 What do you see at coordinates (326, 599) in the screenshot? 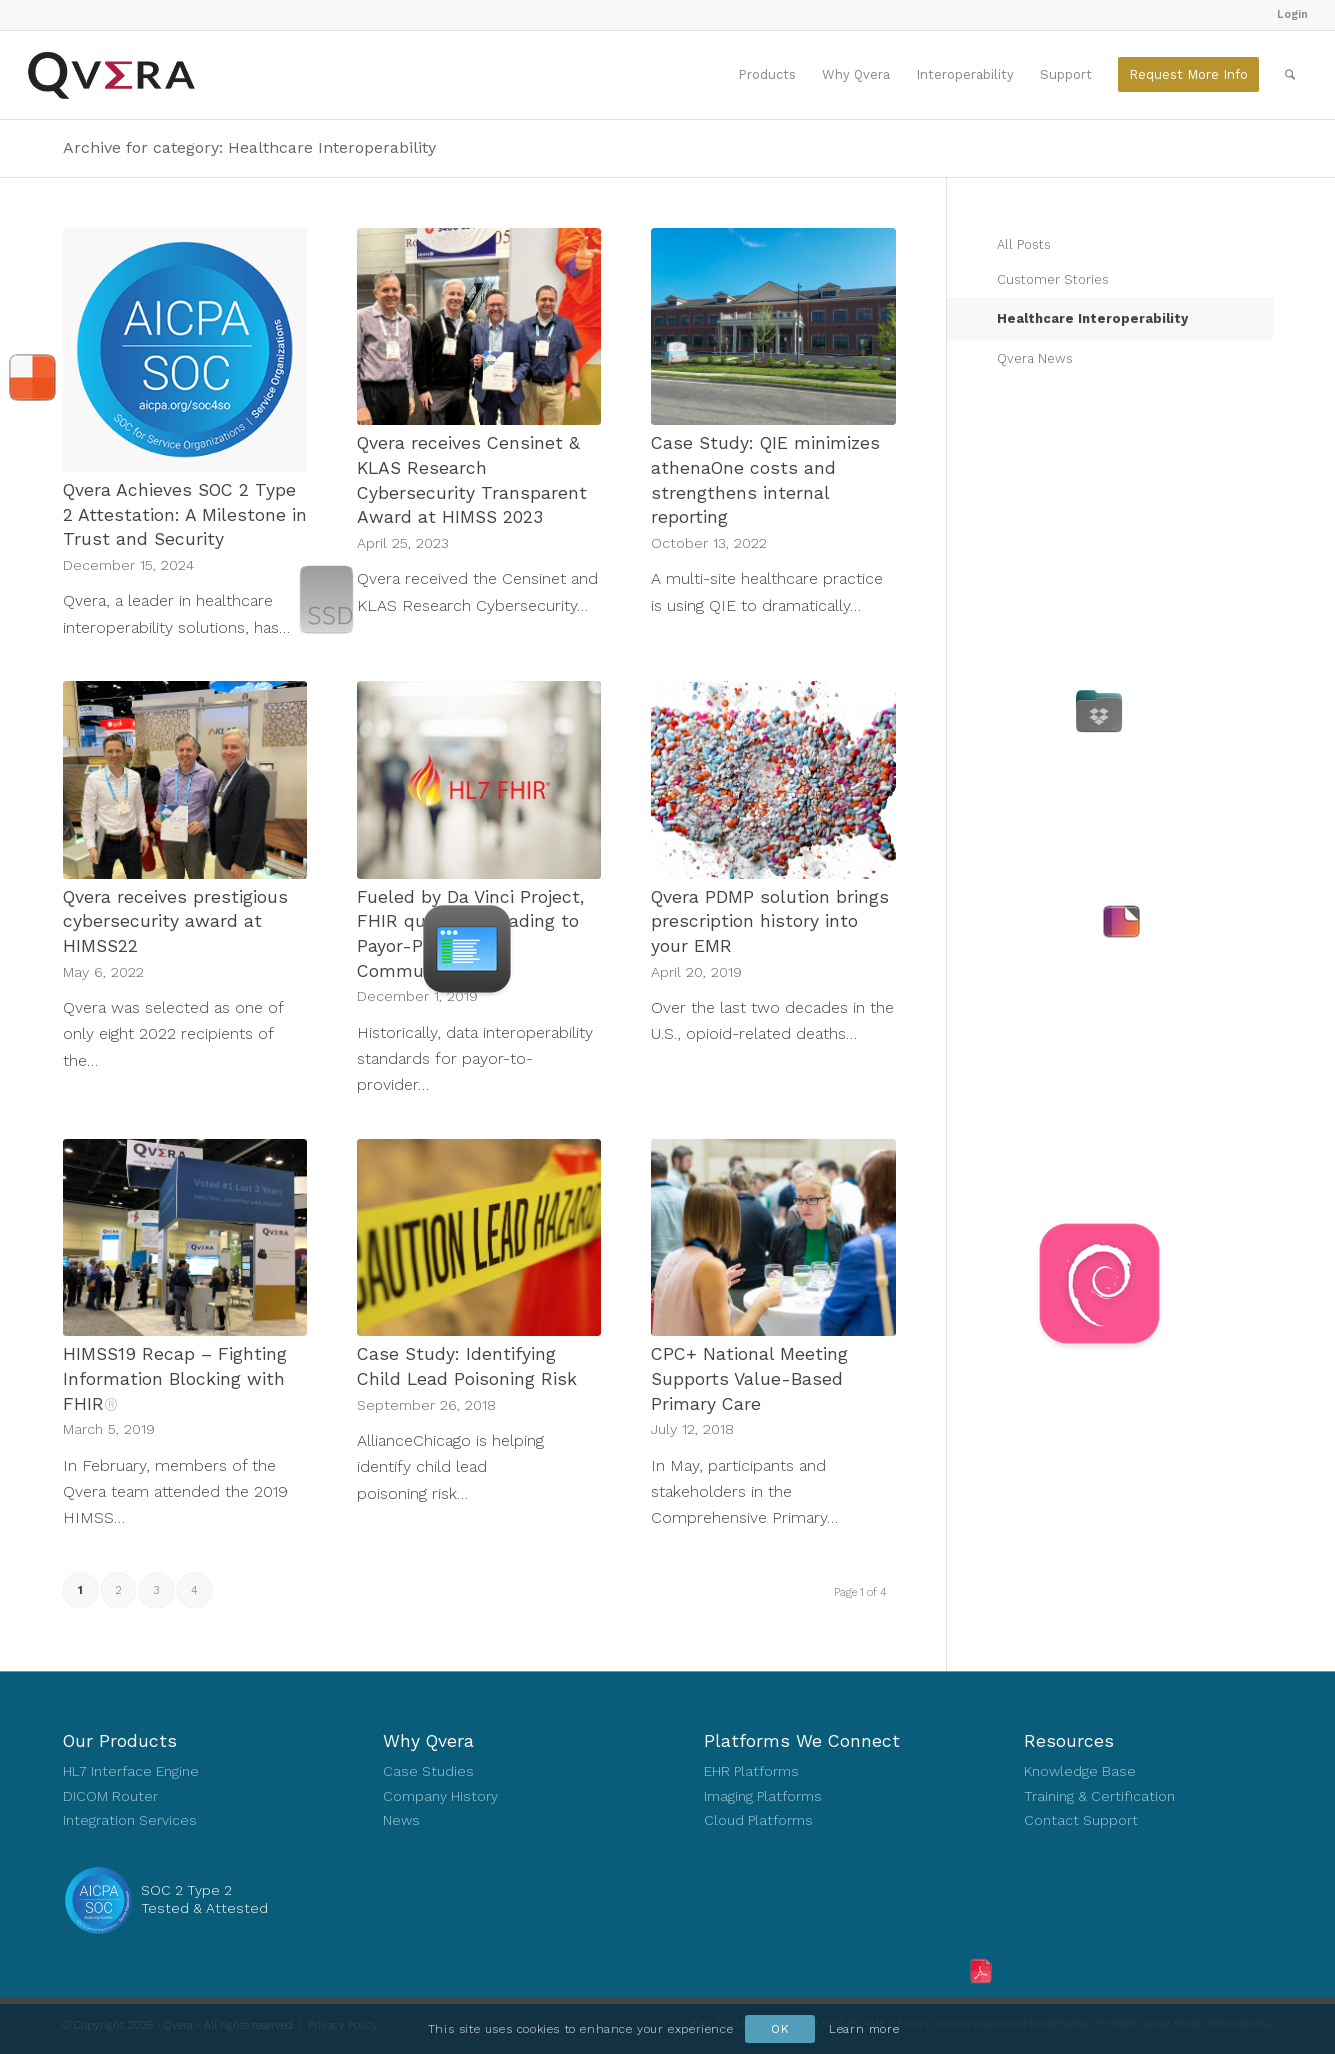
I see `indicates a solid state drive (SSD) storage device` at bounding box center [326, 599].